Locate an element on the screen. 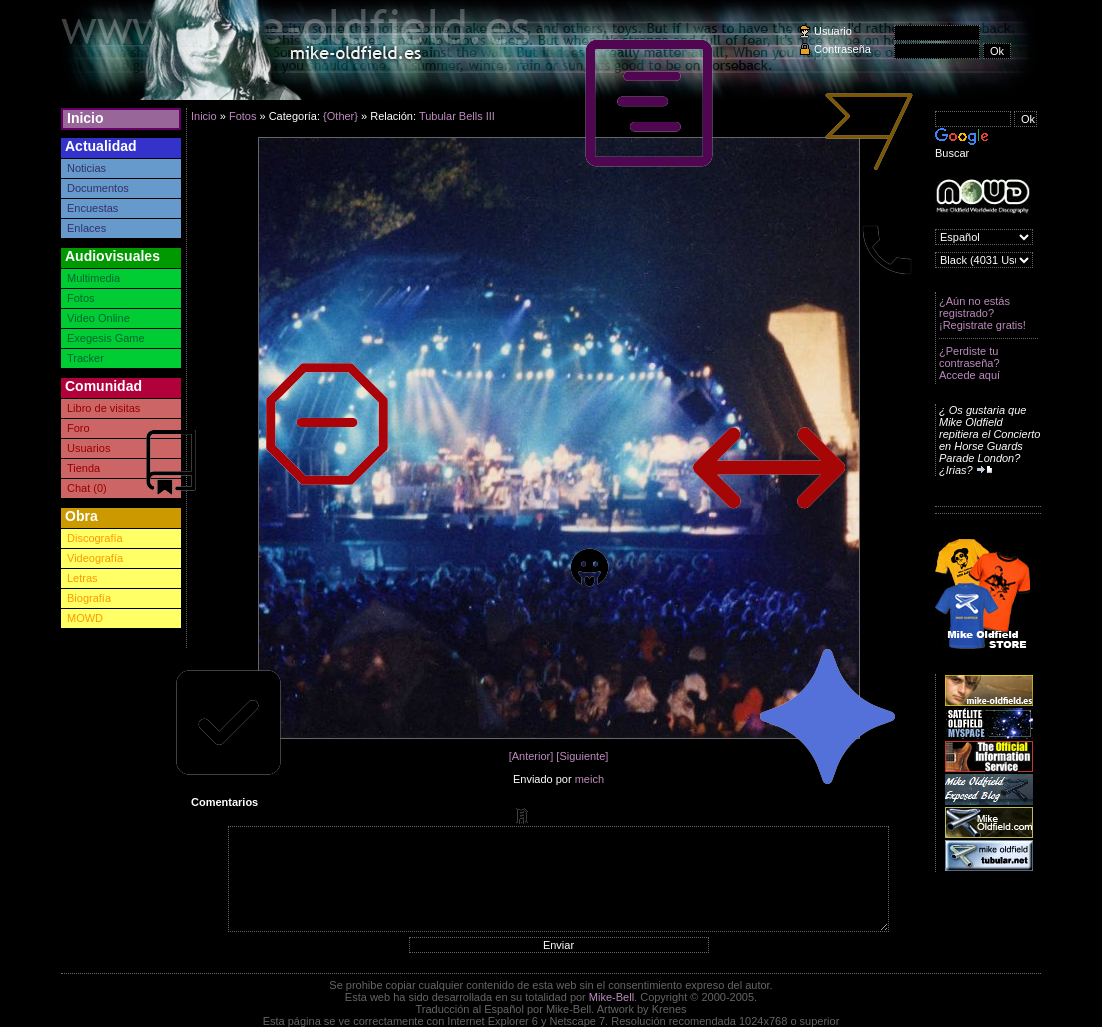 The image size is (1102, 1027). view or open a compressed zip file is located at coordinates (522, 816).